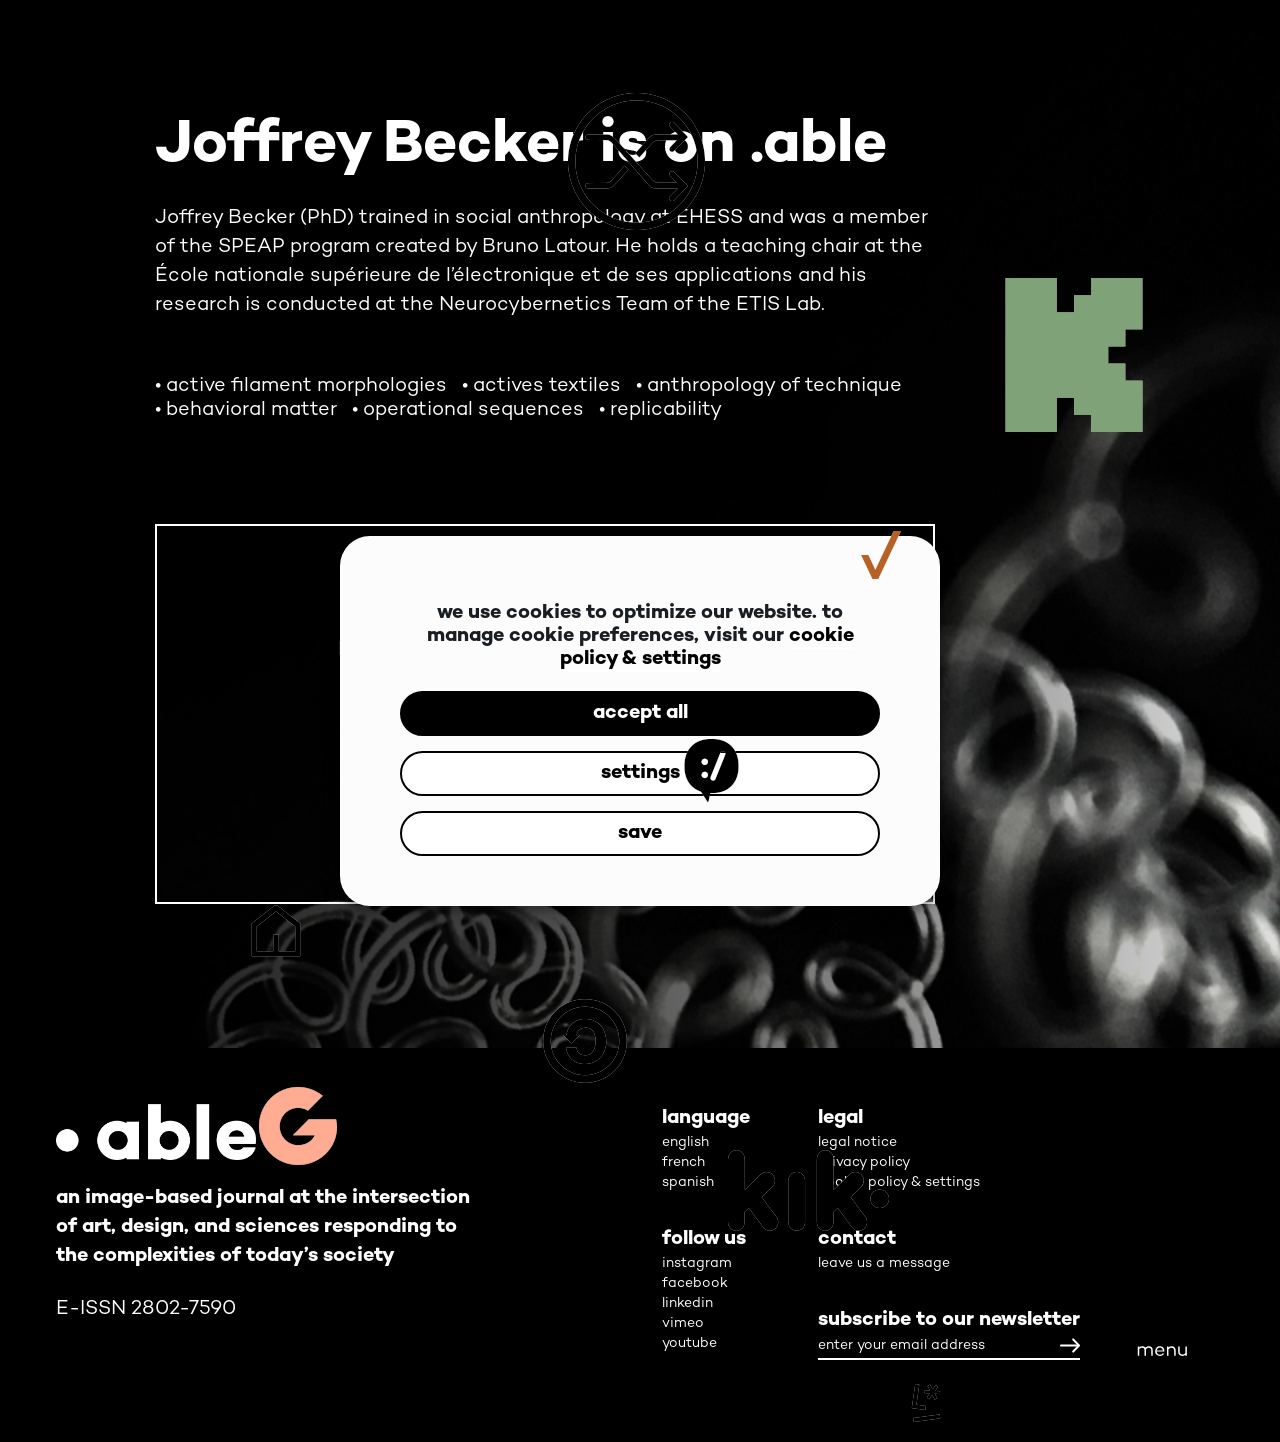 This screenshot has width=1280, height=1442. What do you see at coordinates (298, 1126) in the screenshot?
I see `visit justgiving fundraising platform` at bounding box center [298, 1126].